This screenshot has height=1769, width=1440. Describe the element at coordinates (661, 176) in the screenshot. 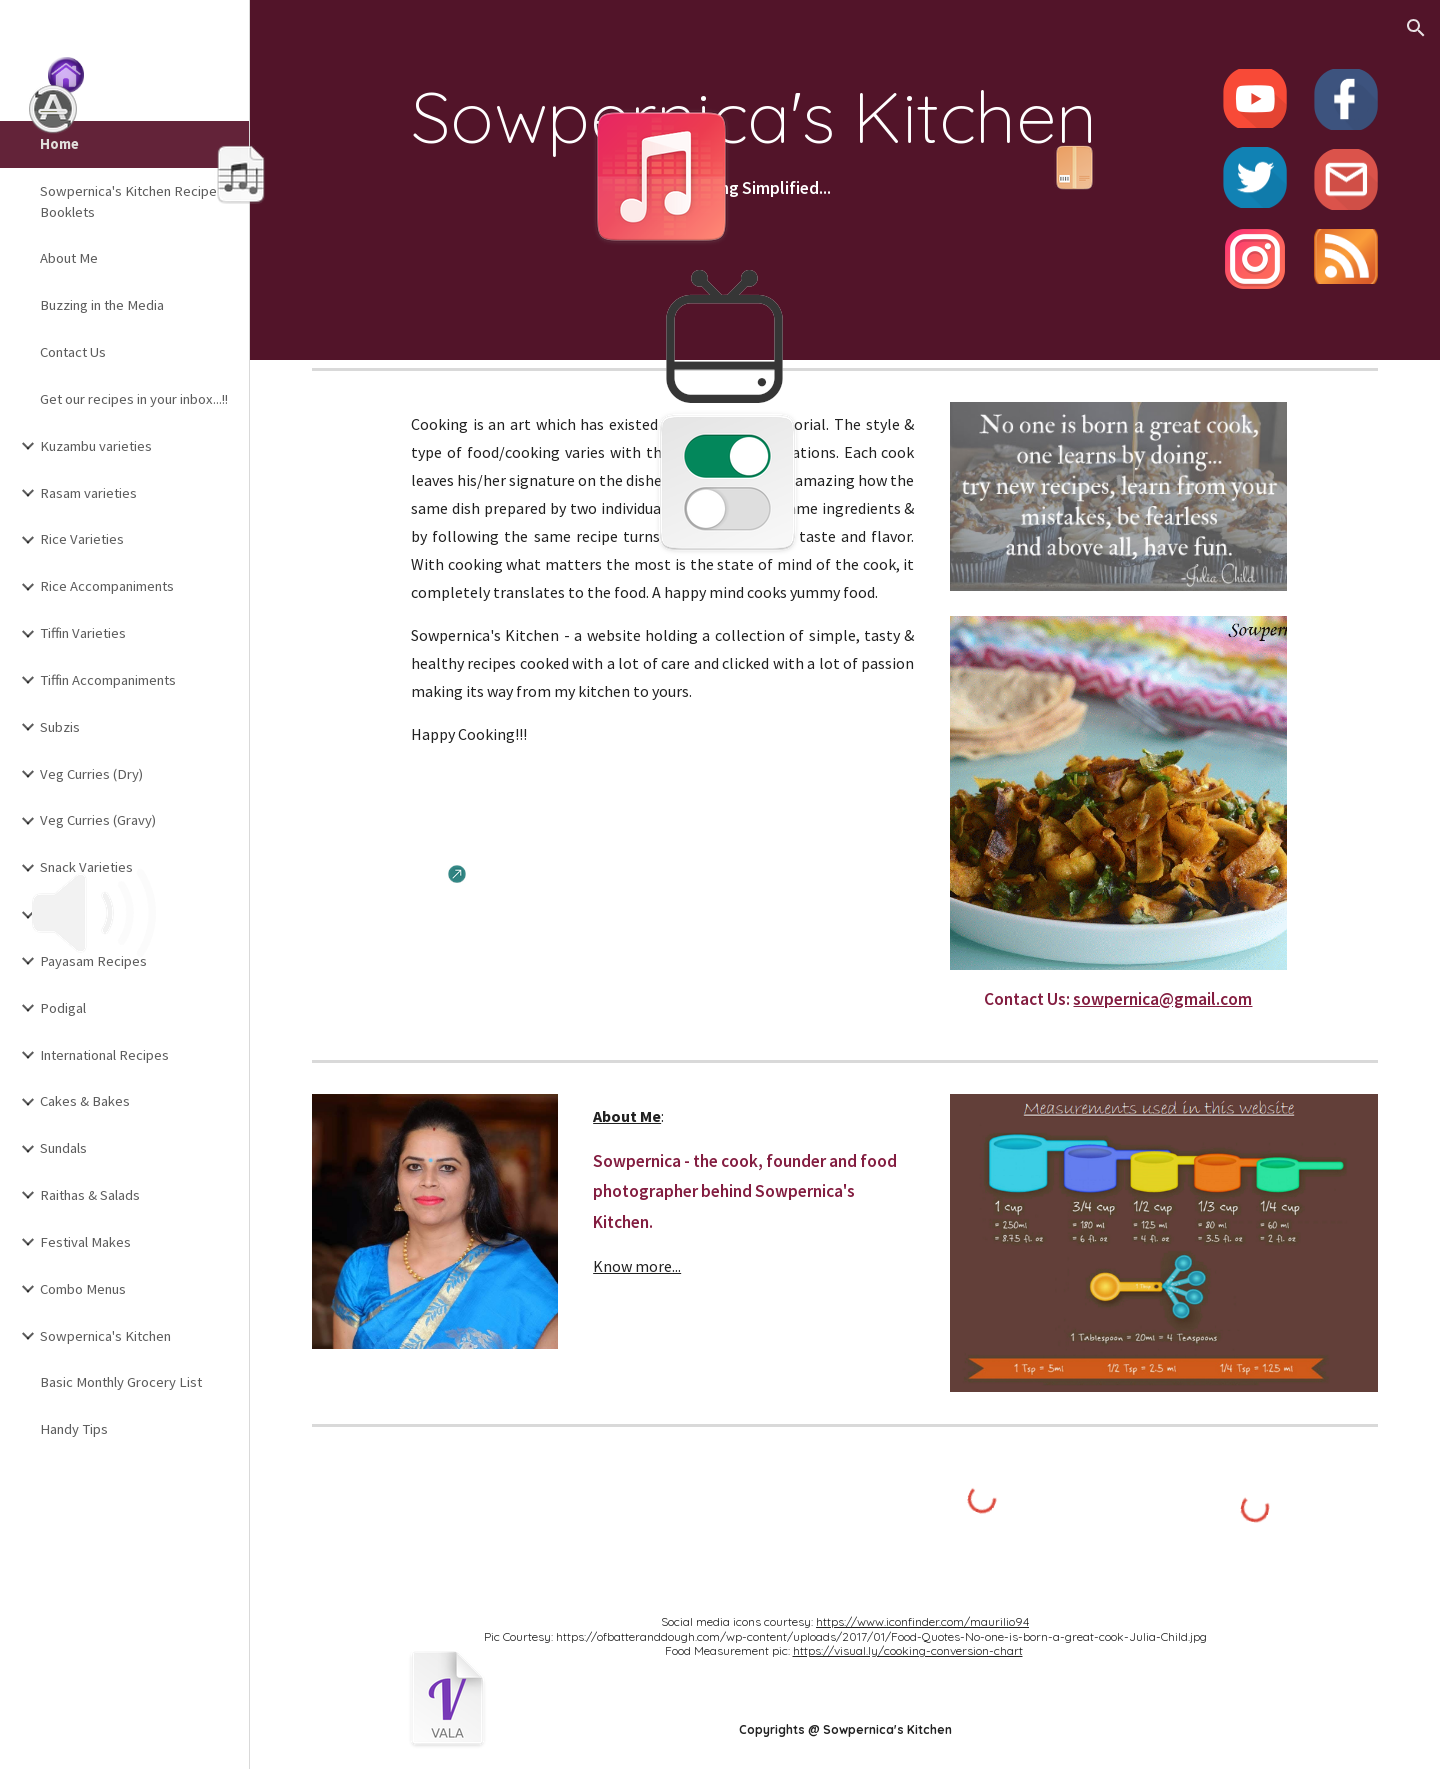

I see `open the music player app` at that location.